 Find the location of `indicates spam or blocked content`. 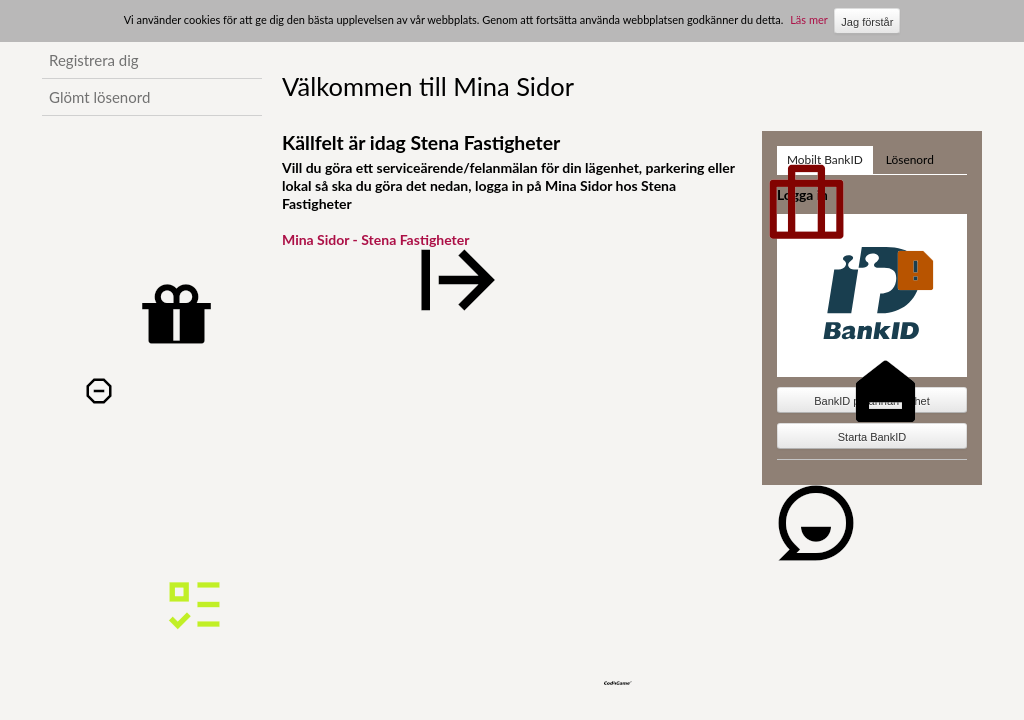

indicates spam or blocked content is located at coordinates (99, 391).